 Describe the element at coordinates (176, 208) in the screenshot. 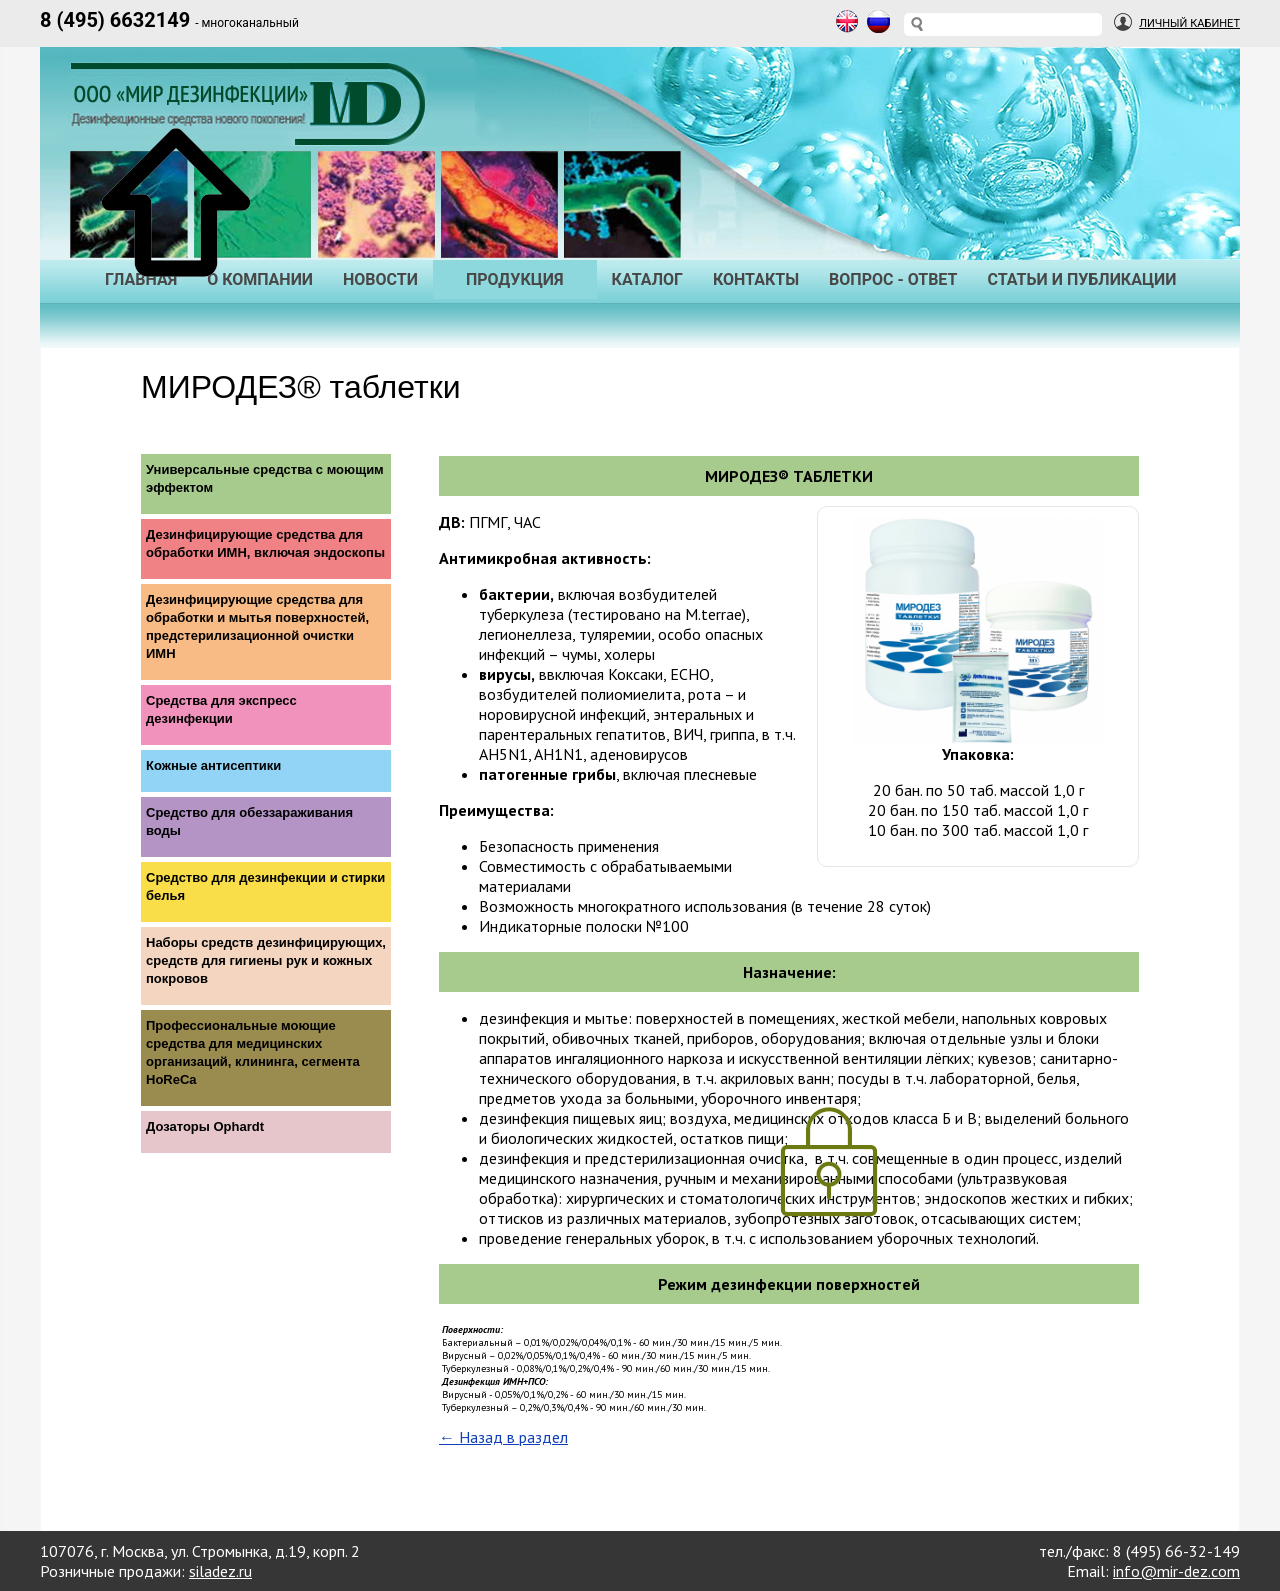

I see `upload a file or content` at that location.